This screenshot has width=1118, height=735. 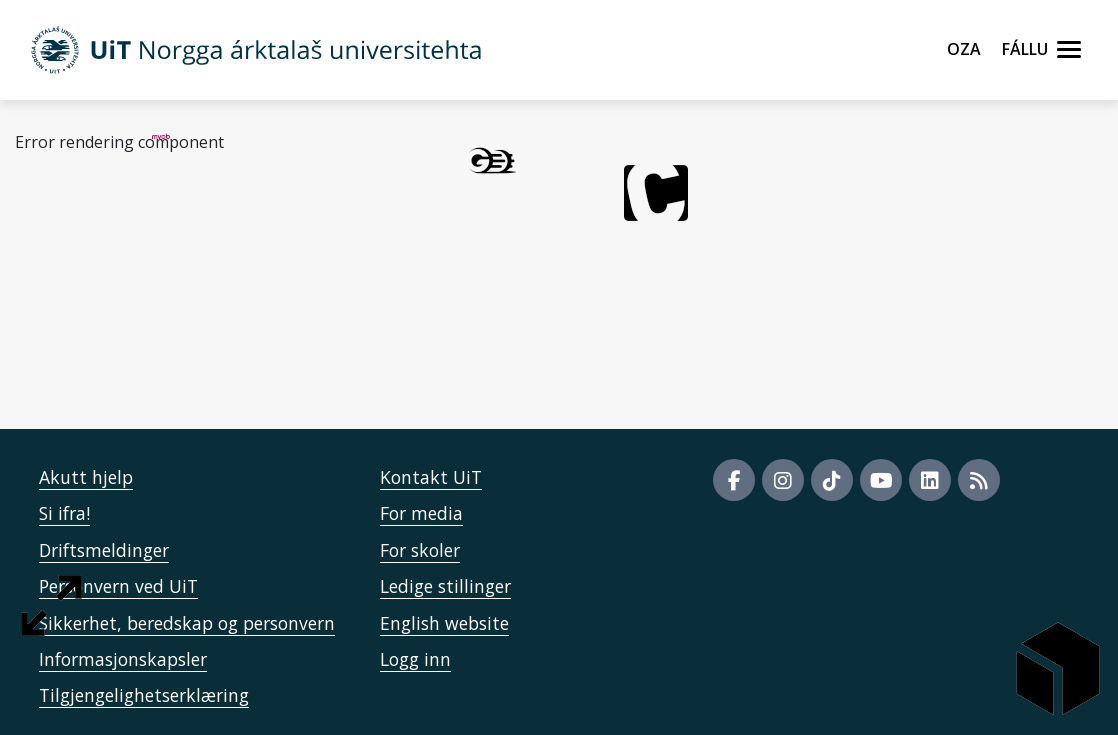 What do you see at coordinates (161, 137) in the screenshot?
I see `access MYOB accounting software` at bounding box center [161, 137].